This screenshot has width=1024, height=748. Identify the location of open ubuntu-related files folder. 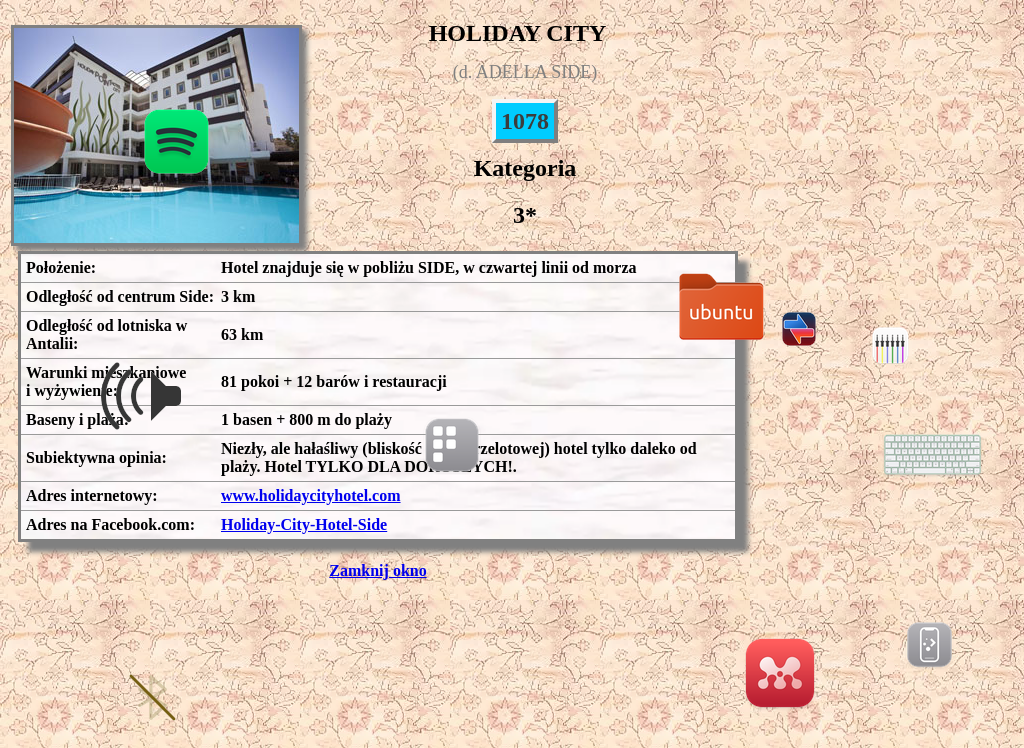
(721, 309).